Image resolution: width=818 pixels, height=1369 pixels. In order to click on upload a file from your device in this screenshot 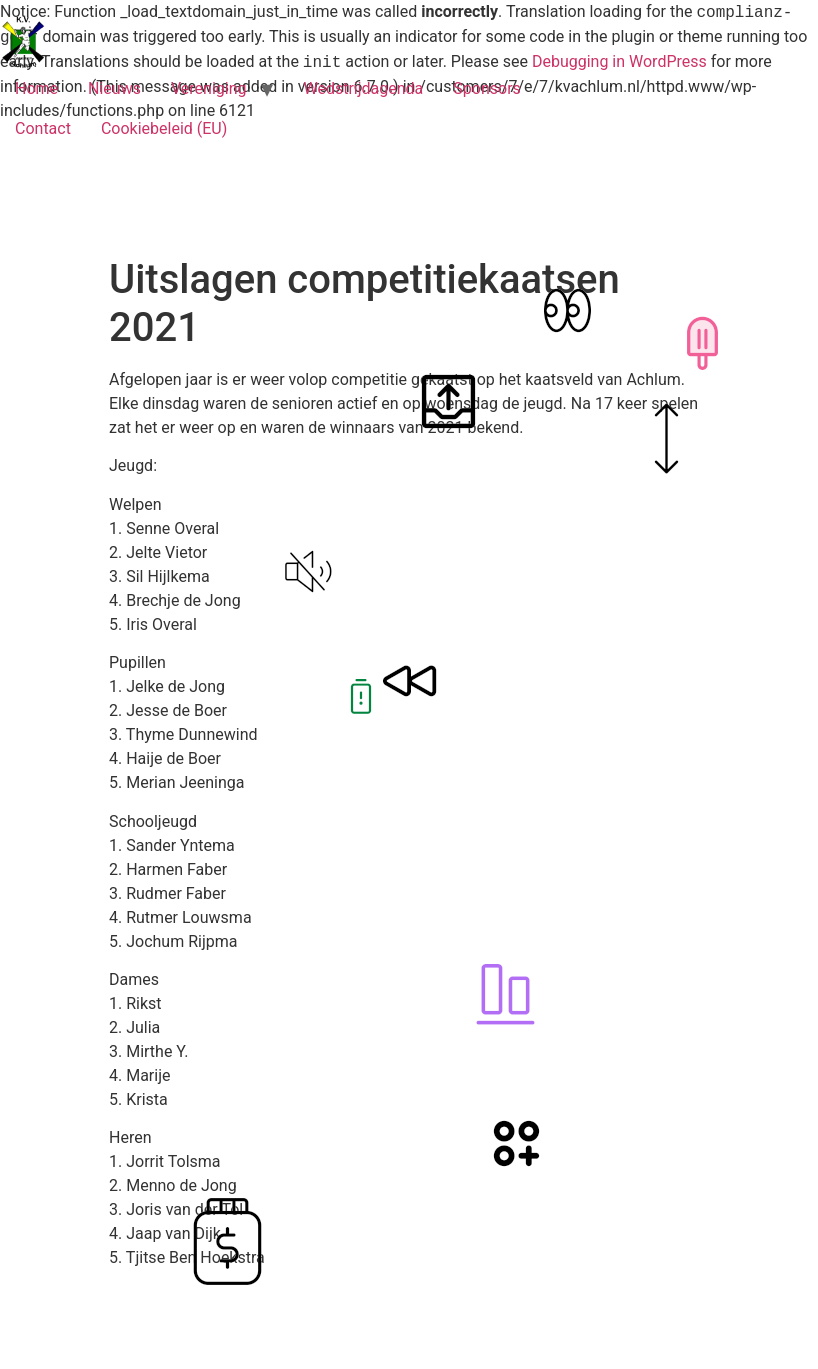, I will do `click(448, 401)`.